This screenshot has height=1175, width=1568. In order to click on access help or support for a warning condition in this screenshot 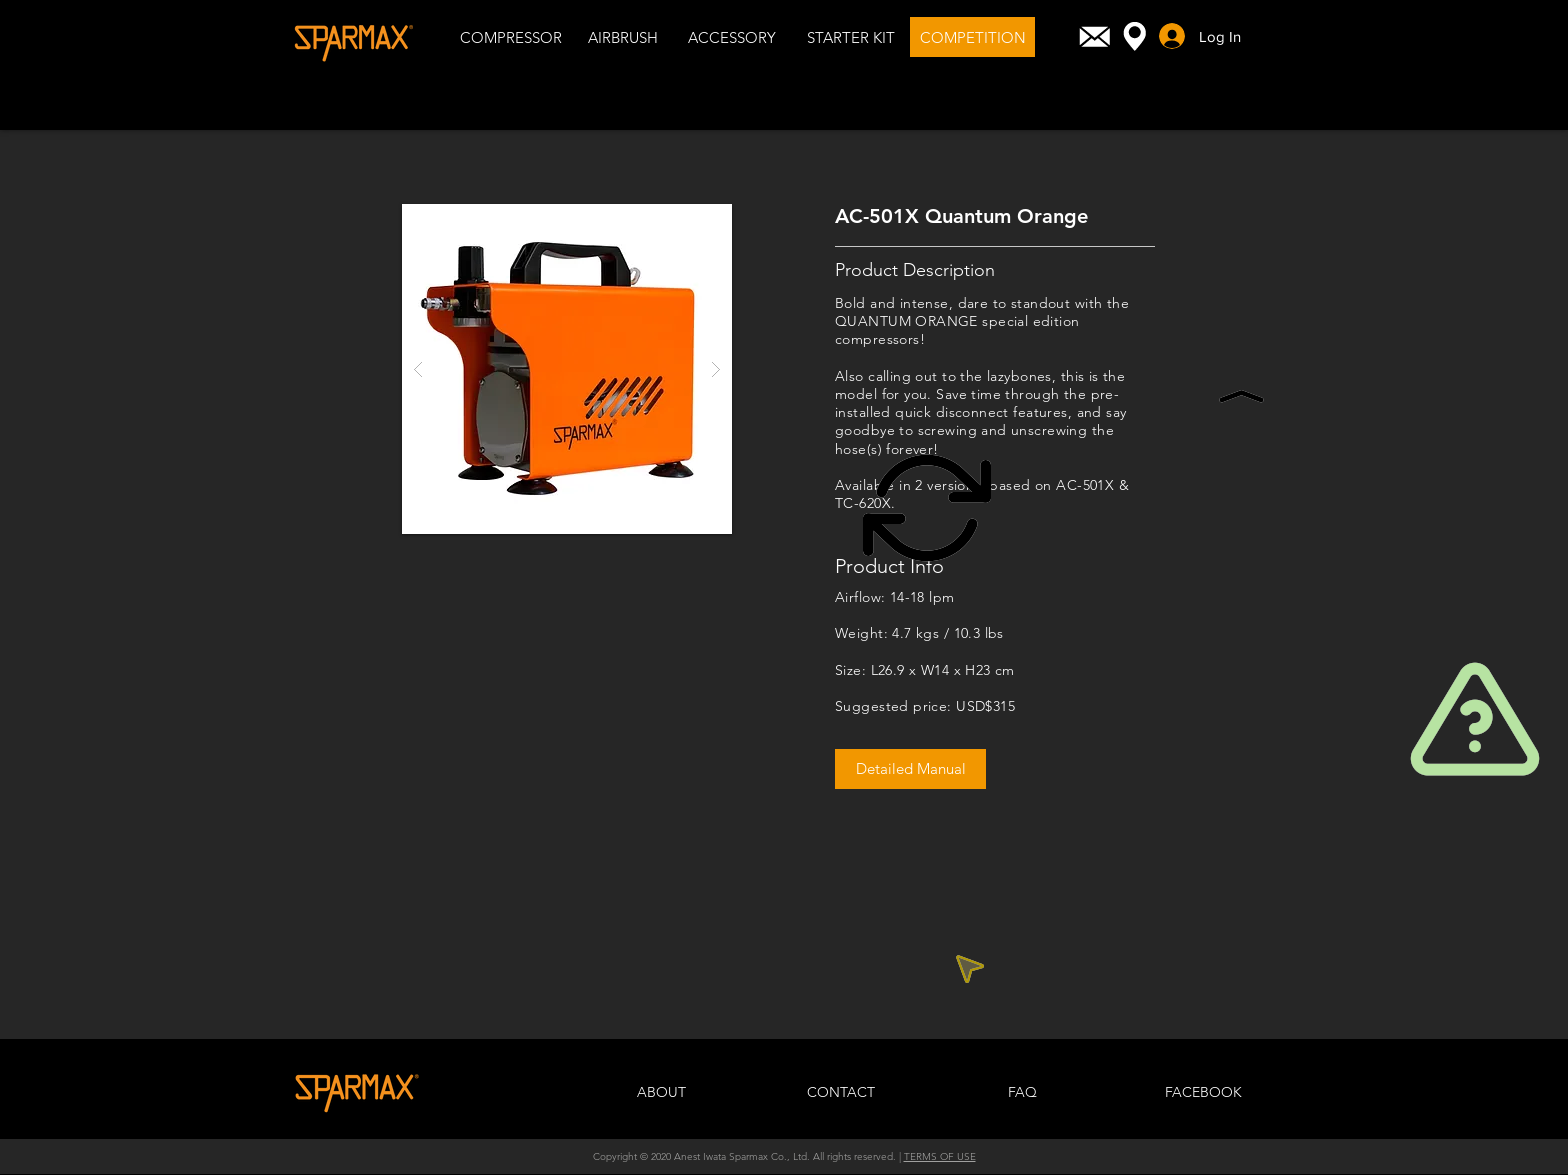, I will do `click(1475, 723)`.